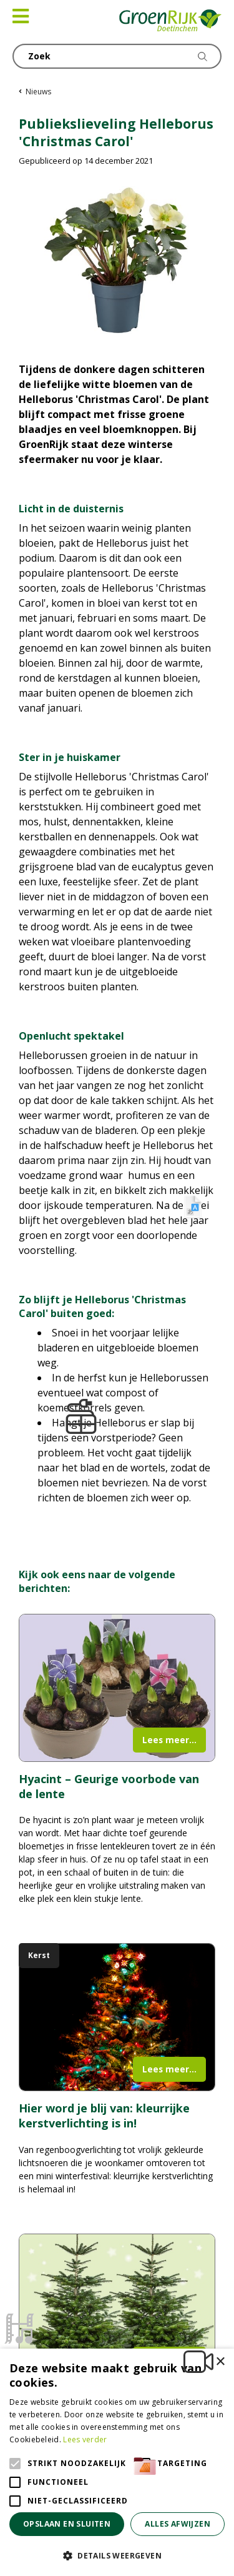 This screenshot has width=234, height=2576. Describe the element at coordinates (19, 2329) in the screenshot. I see `access multimedia applications` at that location.